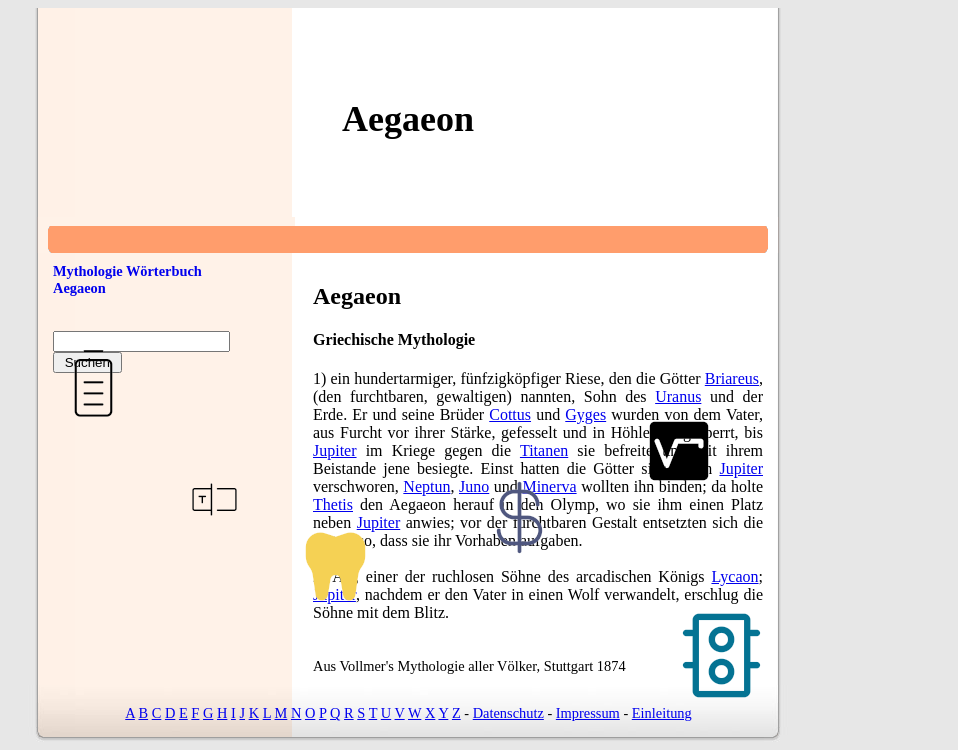 This screenshot has width=958, height=750. What do you see at coordinates (519, 517) in the screenshot?
I see `view account balance or financial information` at bounding box center [519, 517].